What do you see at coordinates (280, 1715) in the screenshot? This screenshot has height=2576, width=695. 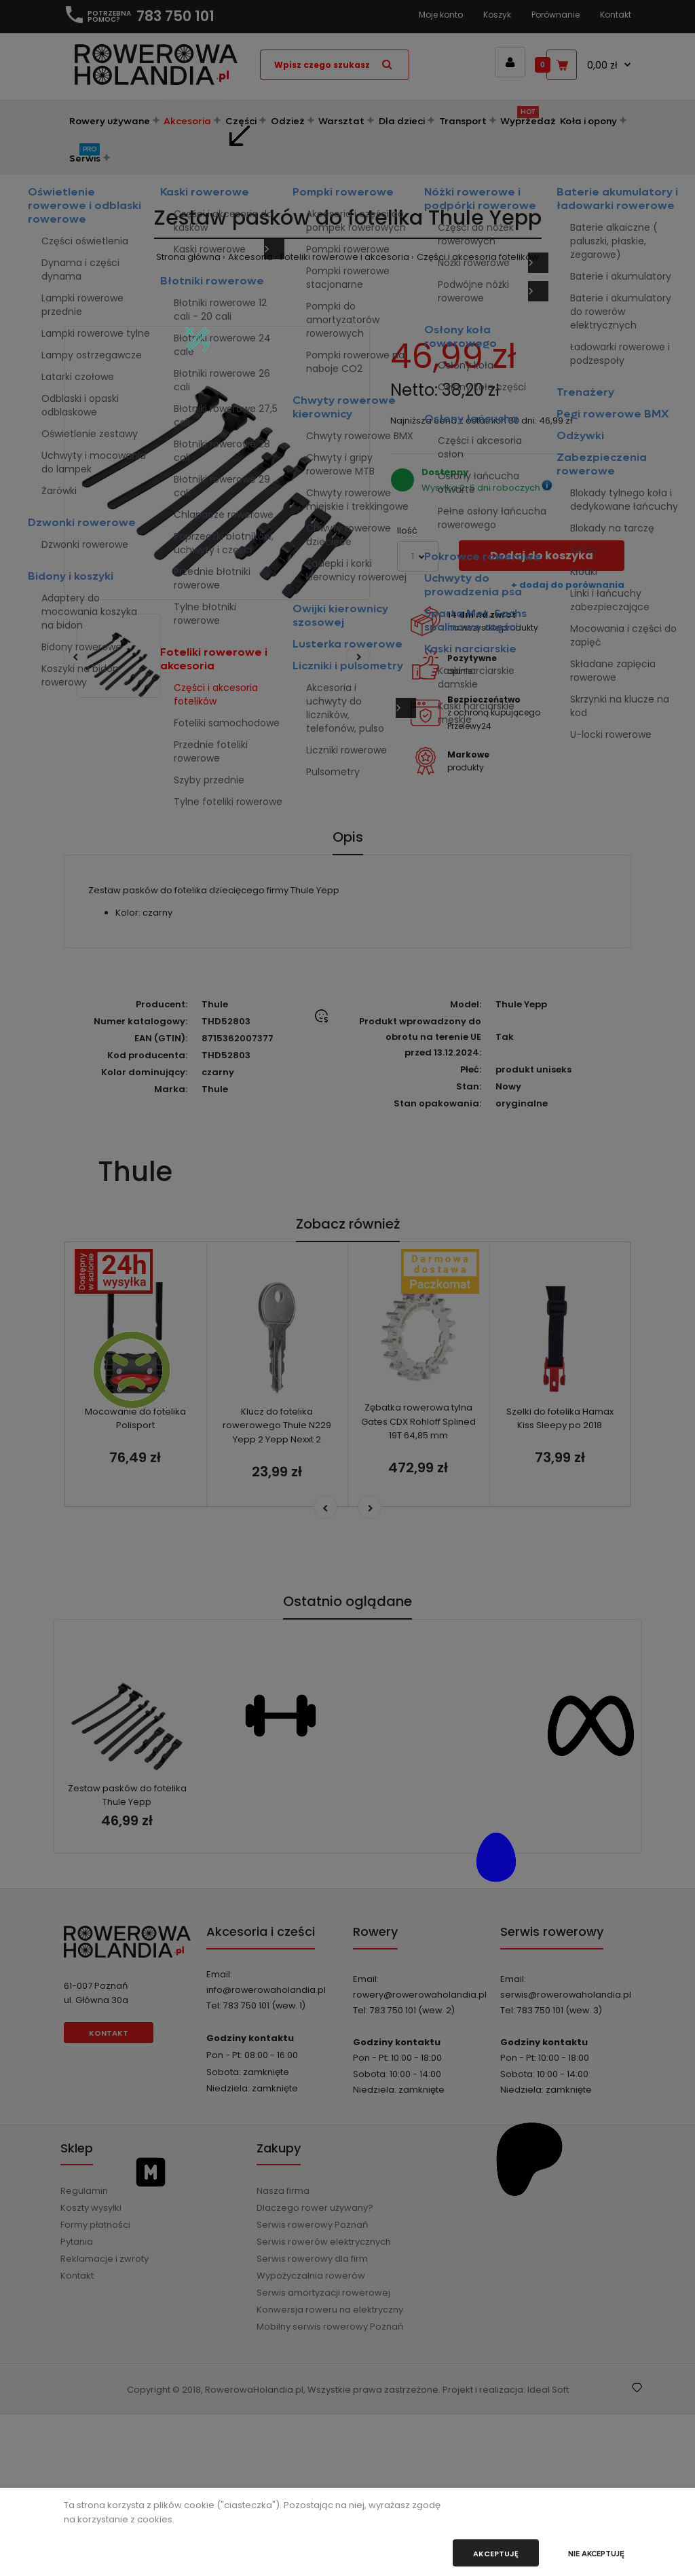 I see `access workout or fitness features` at bounding box center [280, 1715].